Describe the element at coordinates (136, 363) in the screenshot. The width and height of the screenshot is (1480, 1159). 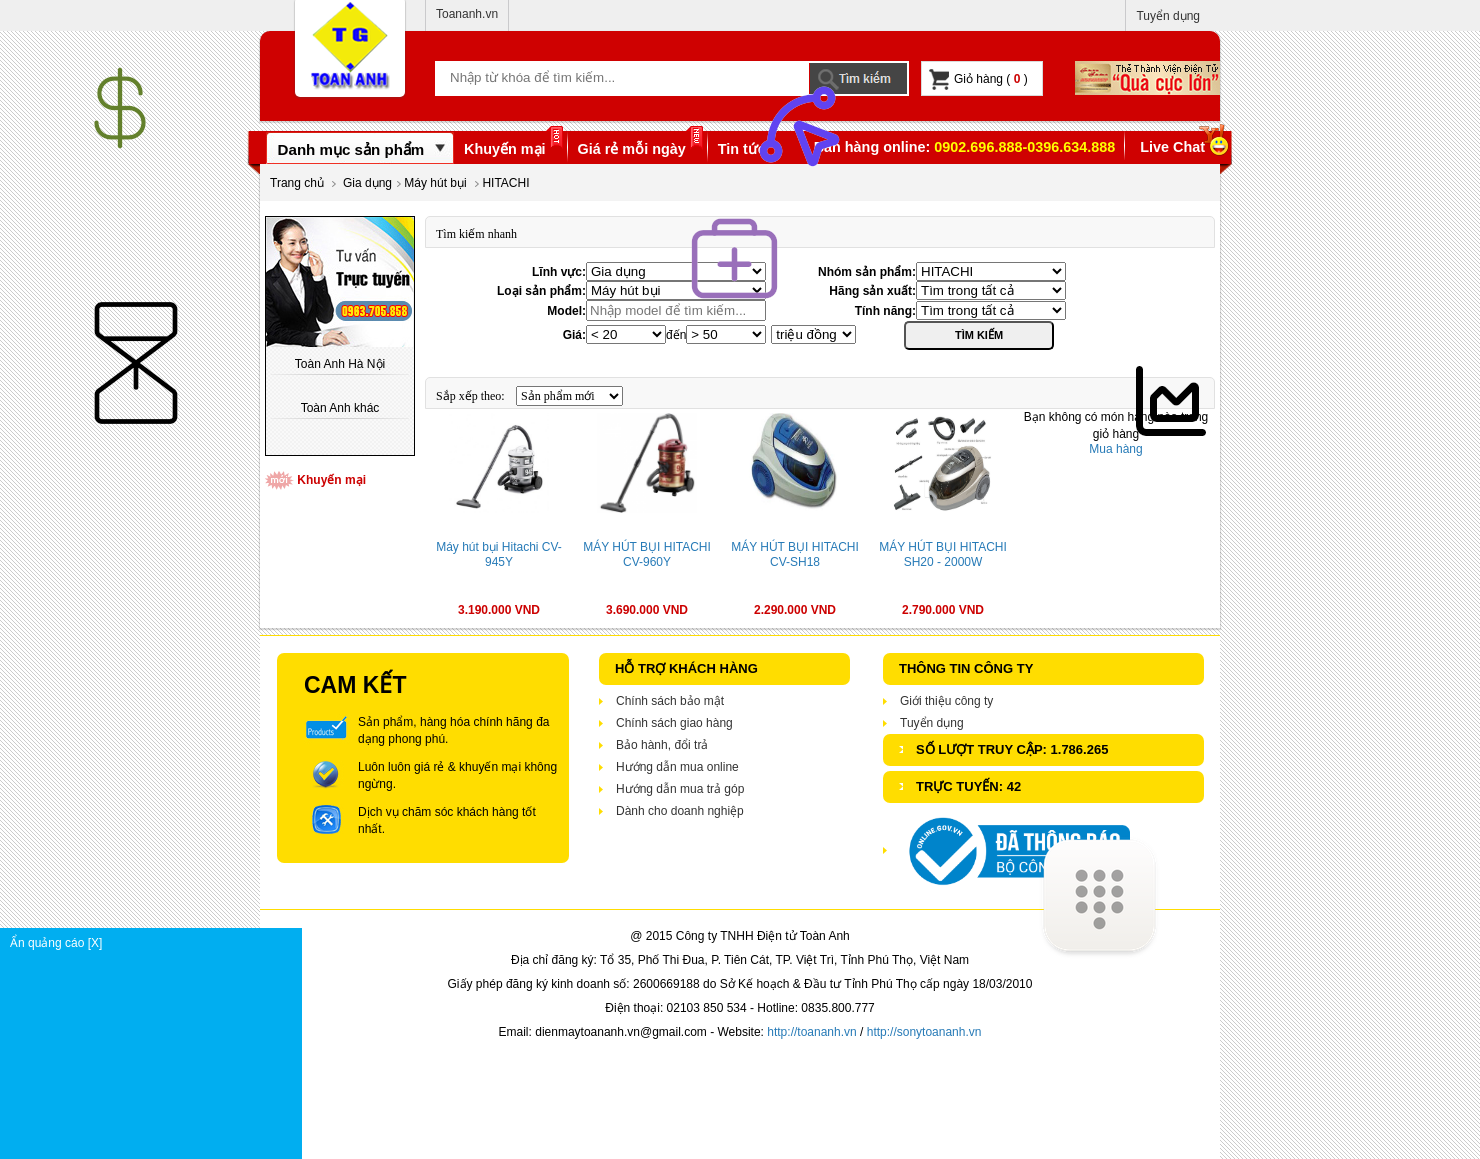
I see `indicates a process is in progress` at that location.